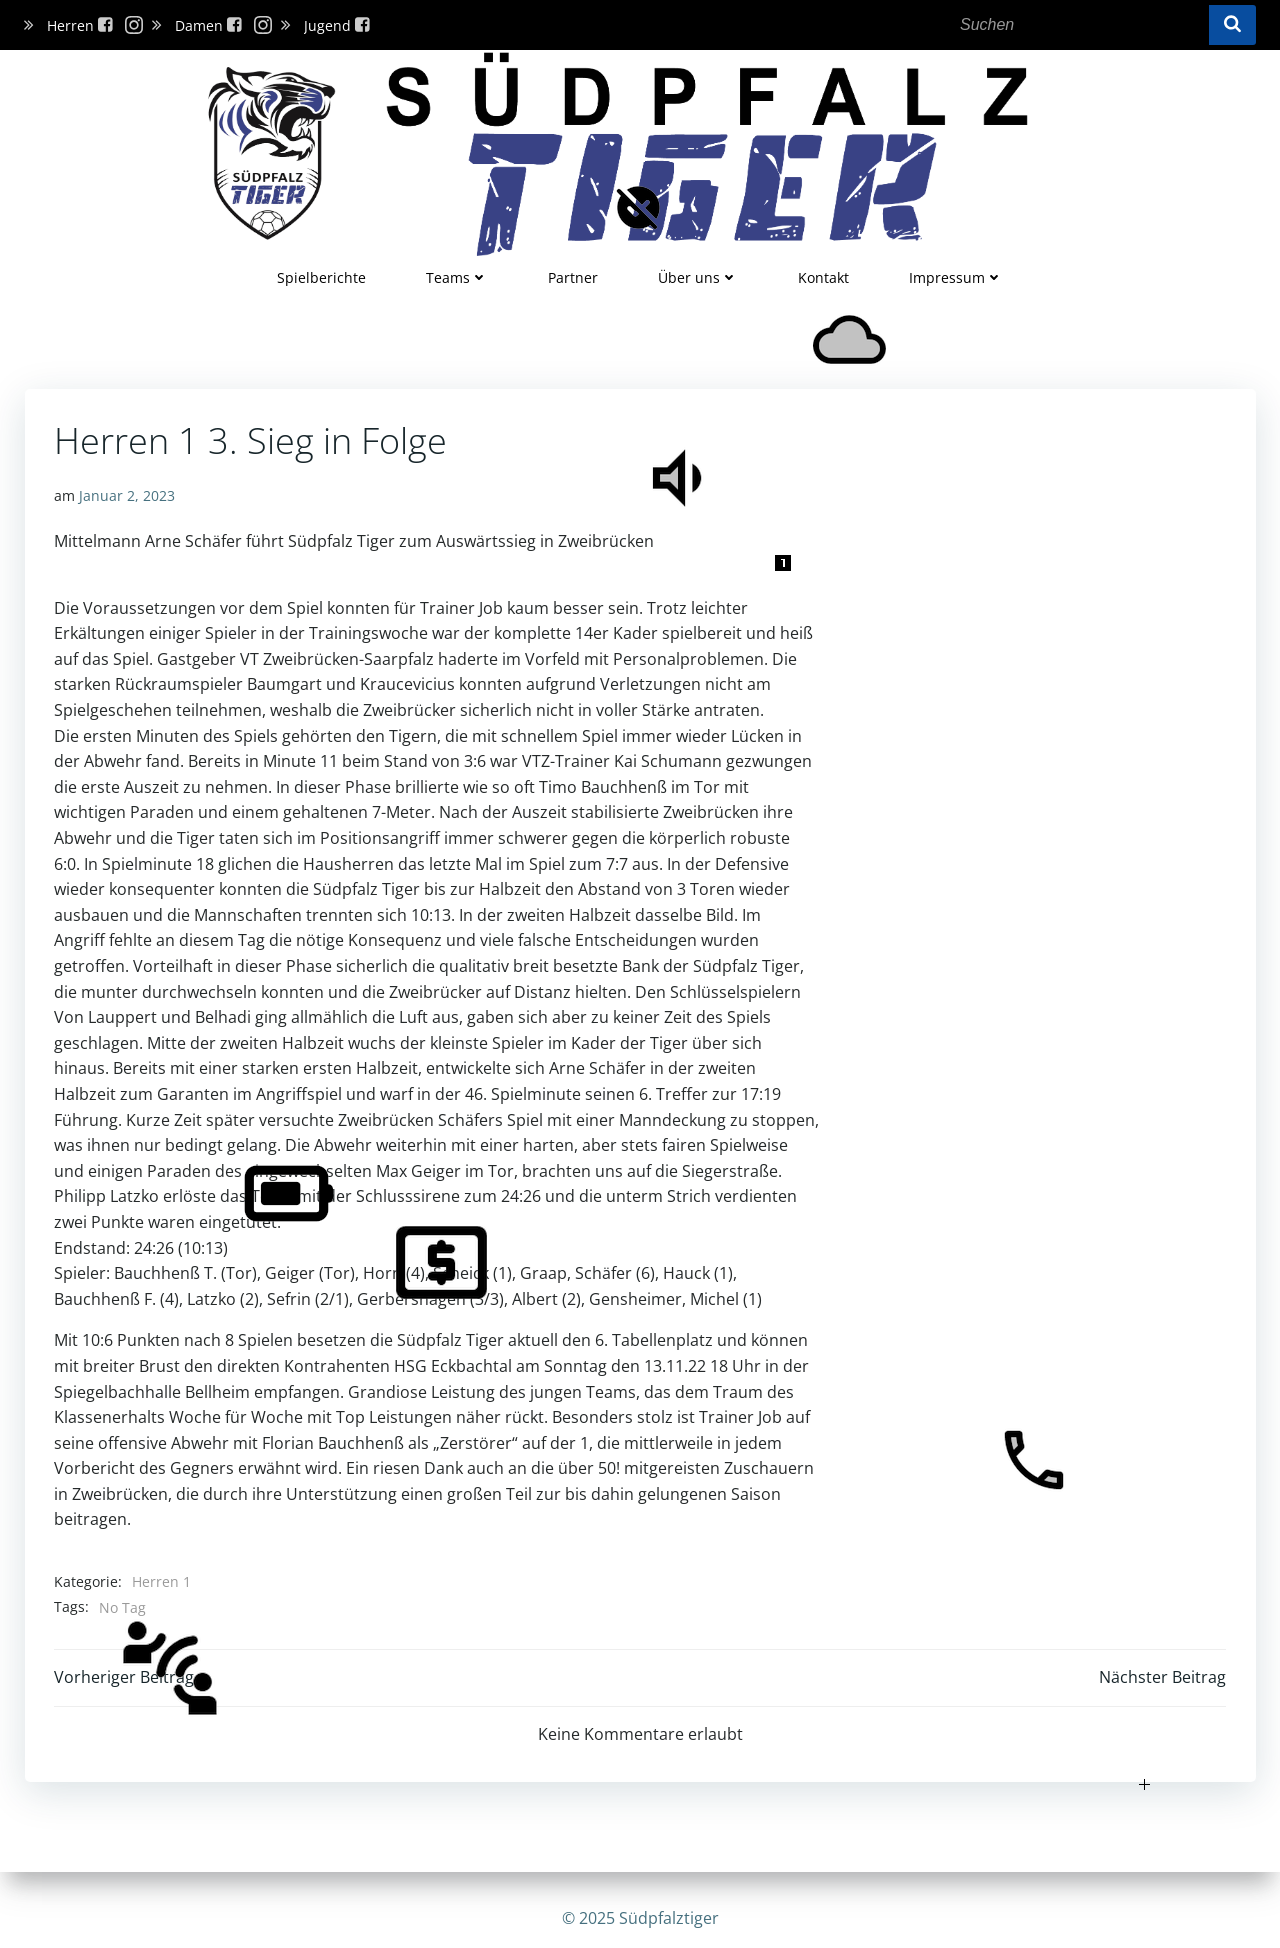  I want to click on select option one or first item, so click(783, 563).